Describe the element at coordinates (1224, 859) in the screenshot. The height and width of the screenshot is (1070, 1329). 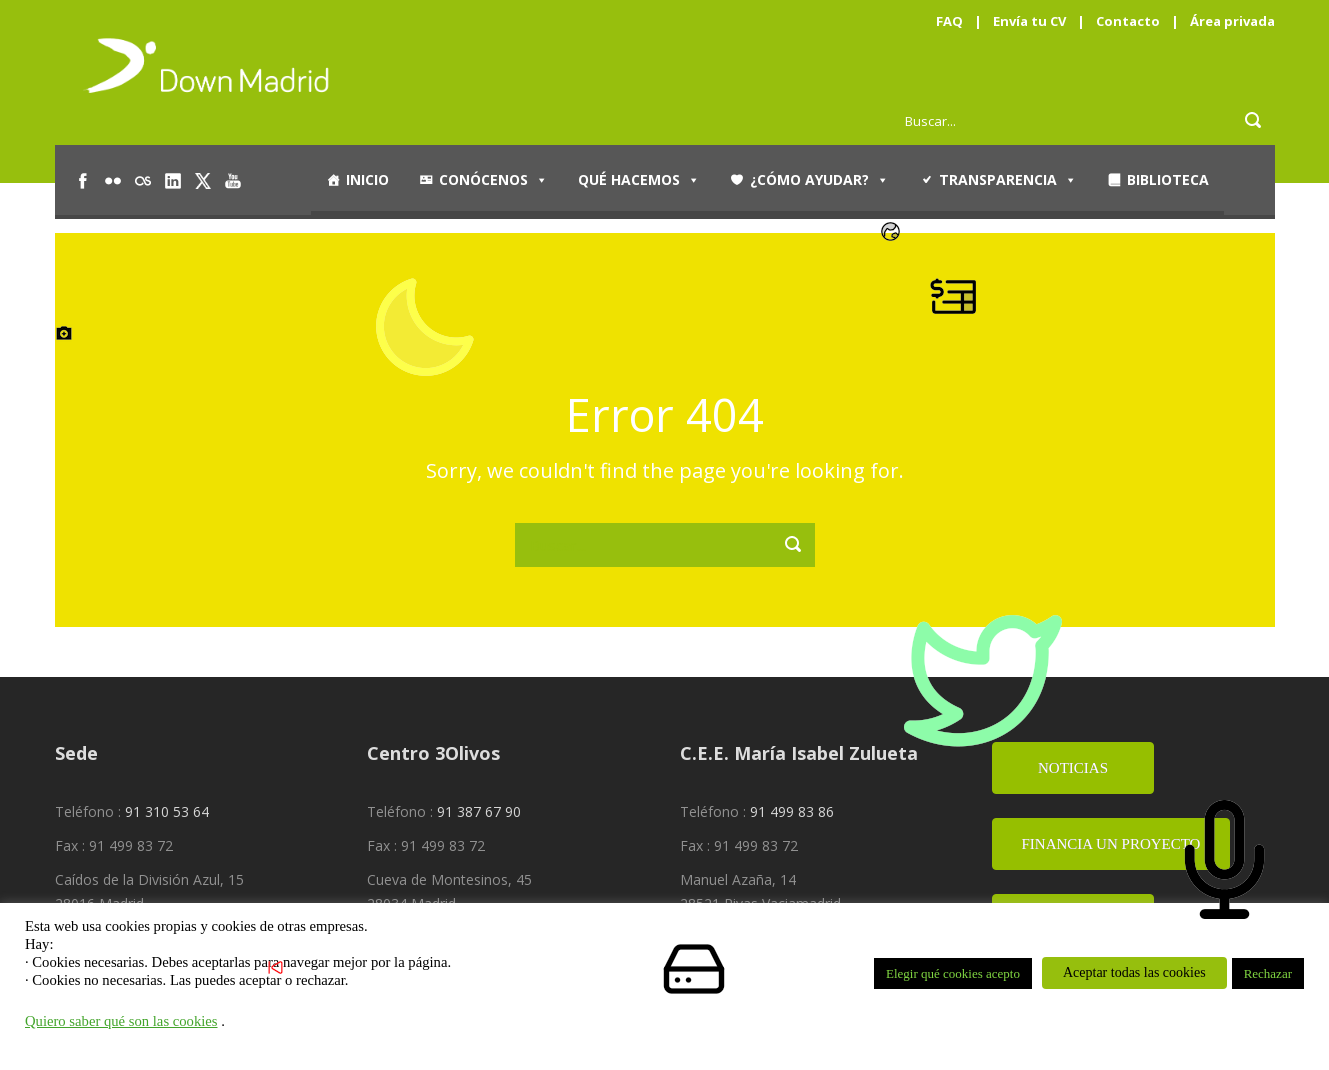
I see `tap to use voice input` at that location.